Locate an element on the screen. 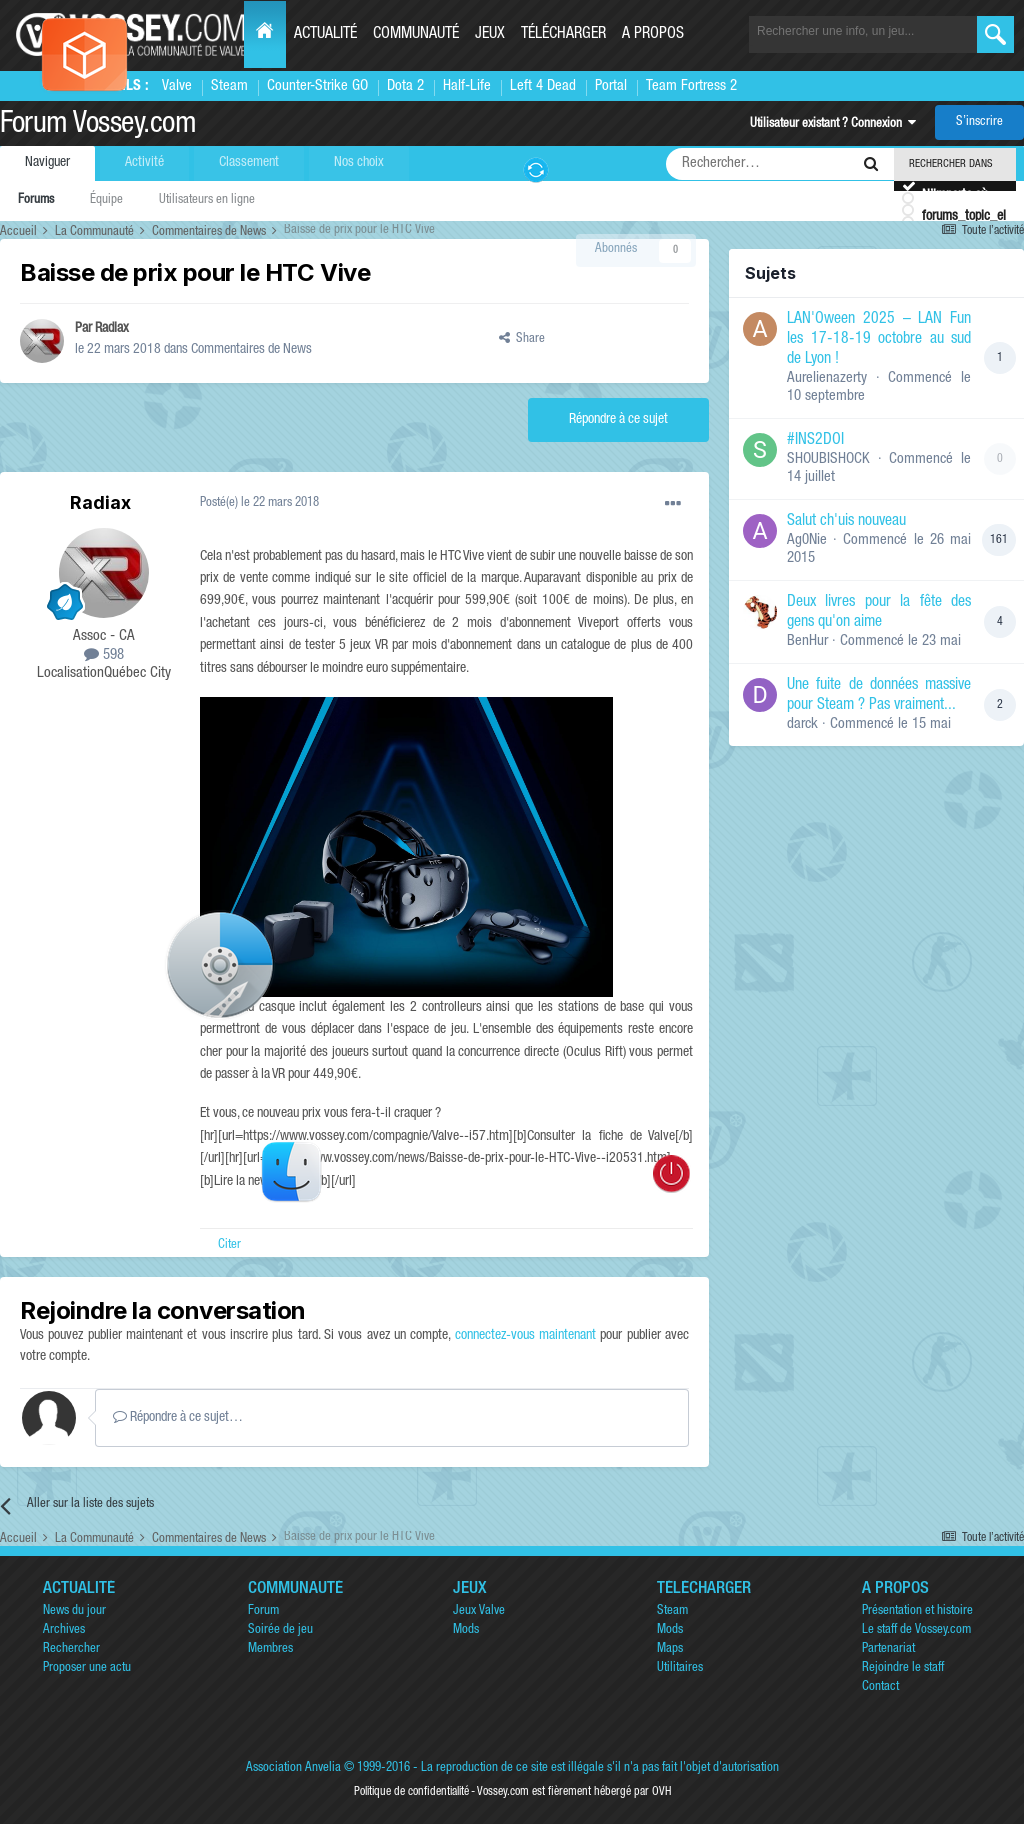 This screenshot has height=1824, width=1024. indicates syncing in progress is located at coordinates (536, 170).